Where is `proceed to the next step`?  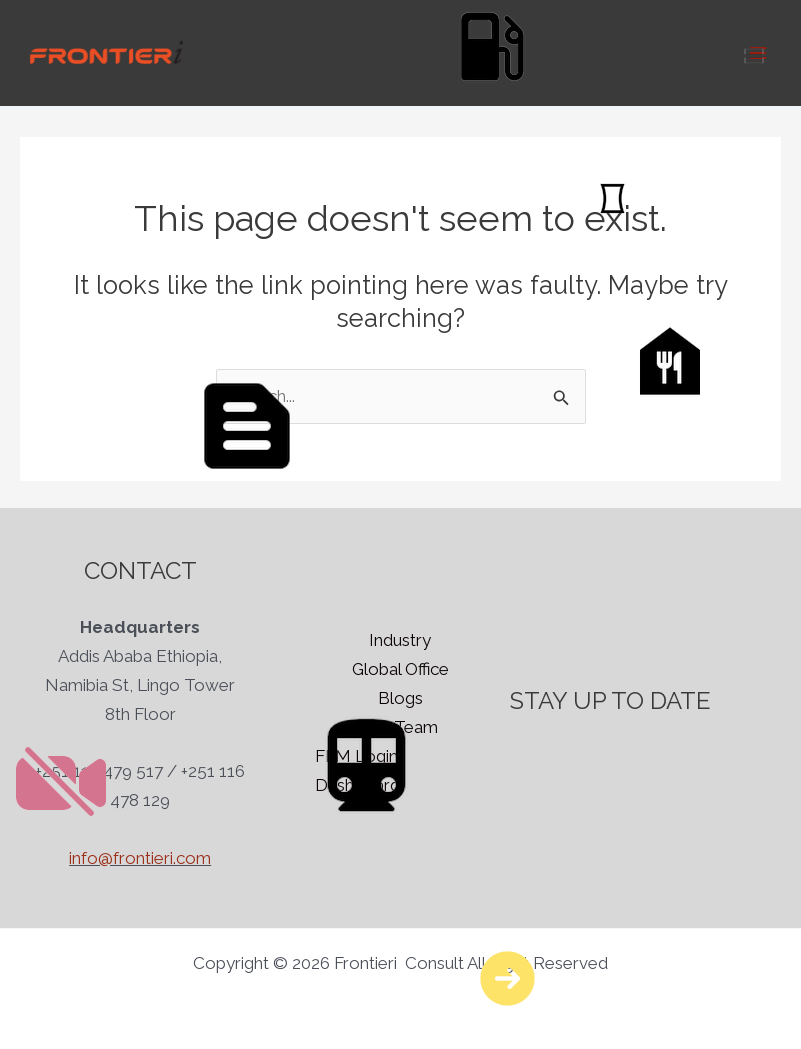
proceed to the next step is located at coordinates (507, 978).